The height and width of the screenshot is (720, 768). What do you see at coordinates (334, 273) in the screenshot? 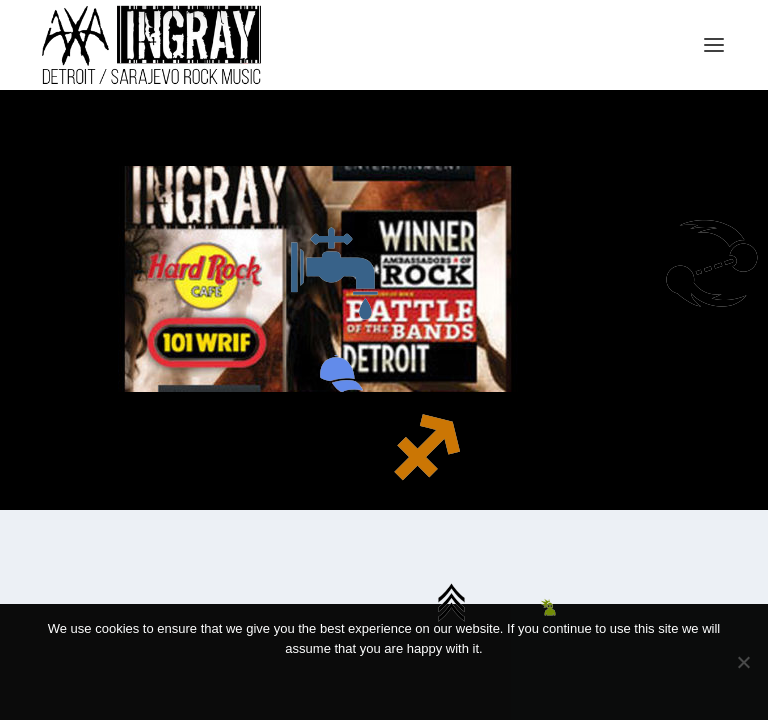
I see `water utility or plumbing settings` at bounding box center [334, 273].